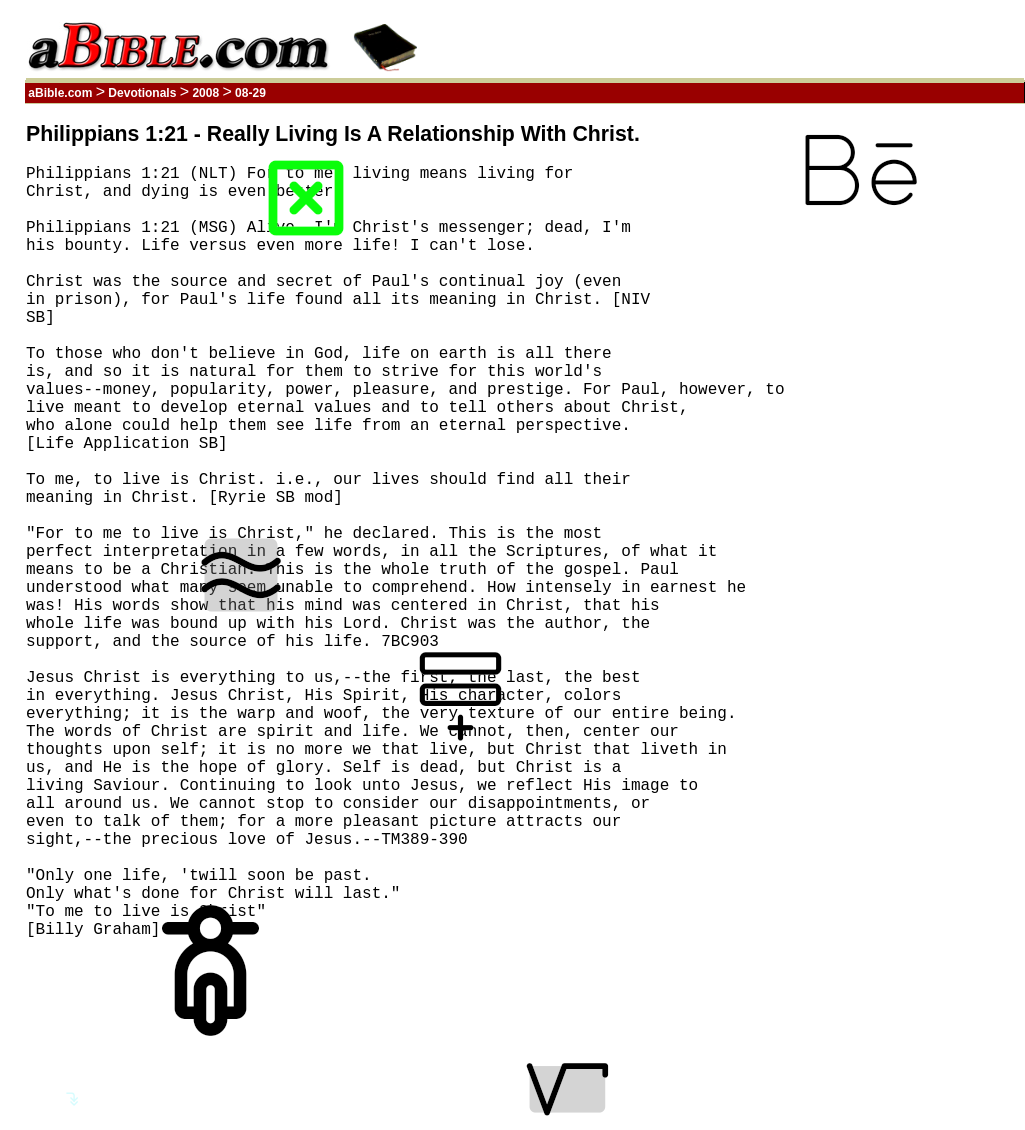 The height and width of the screenshot is (1130, 1025). Describe the element at coordinates (460, 689) in the screenshot. I see `add a new row to the bottom of a table` at that location.